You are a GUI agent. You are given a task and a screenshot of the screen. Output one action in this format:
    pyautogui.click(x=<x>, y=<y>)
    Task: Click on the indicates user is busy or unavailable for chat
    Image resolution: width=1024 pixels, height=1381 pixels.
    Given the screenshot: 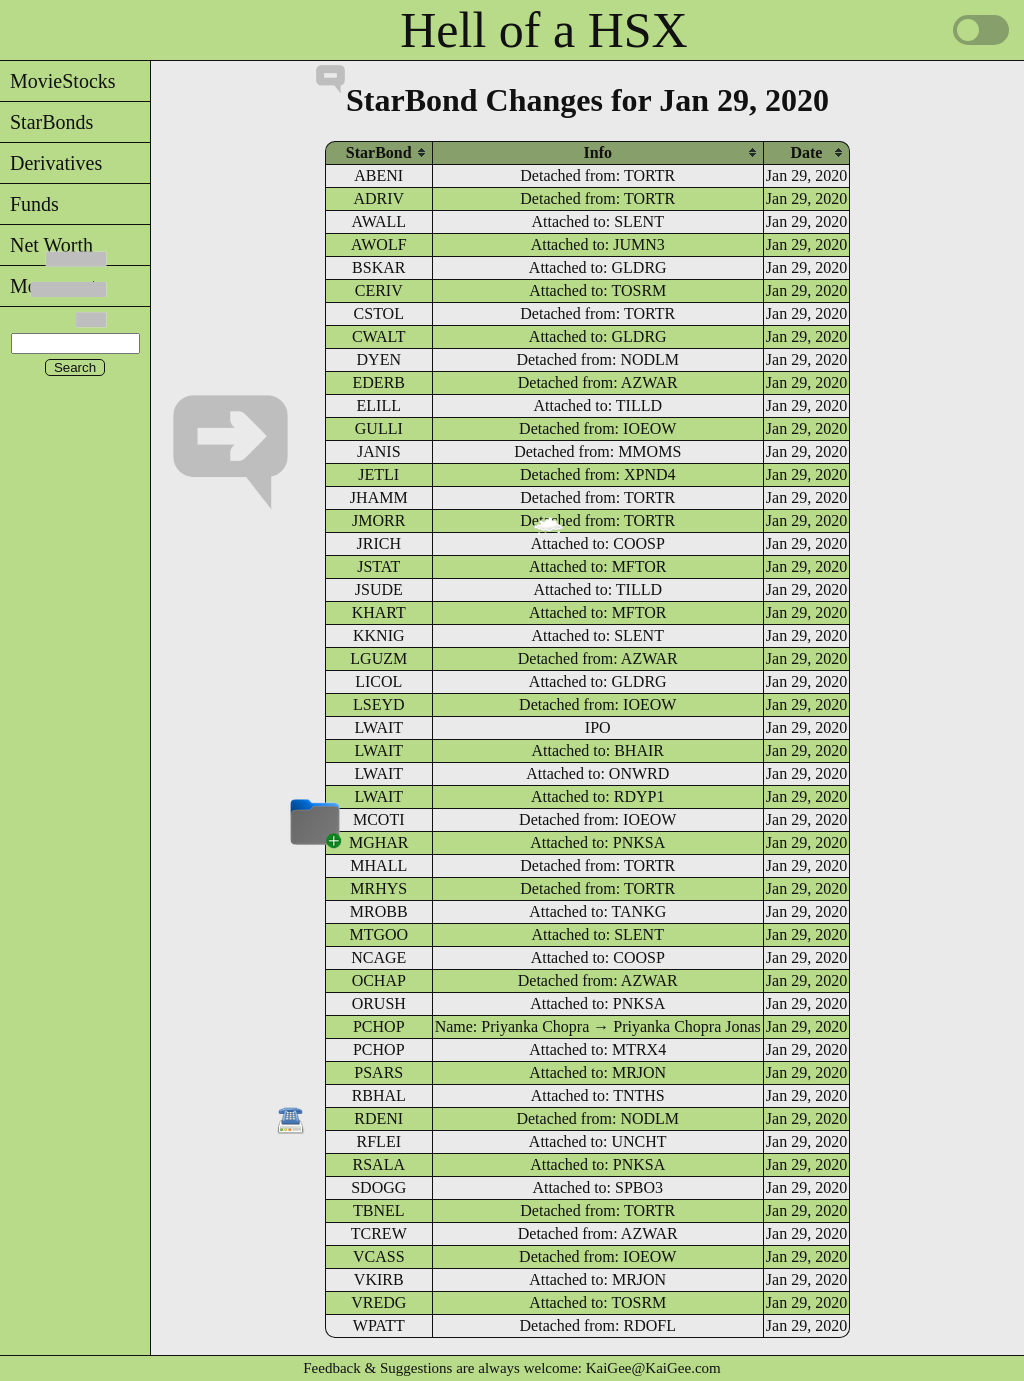 What is the action you would take?
    pyautogui.click(x=330, y=79)
    